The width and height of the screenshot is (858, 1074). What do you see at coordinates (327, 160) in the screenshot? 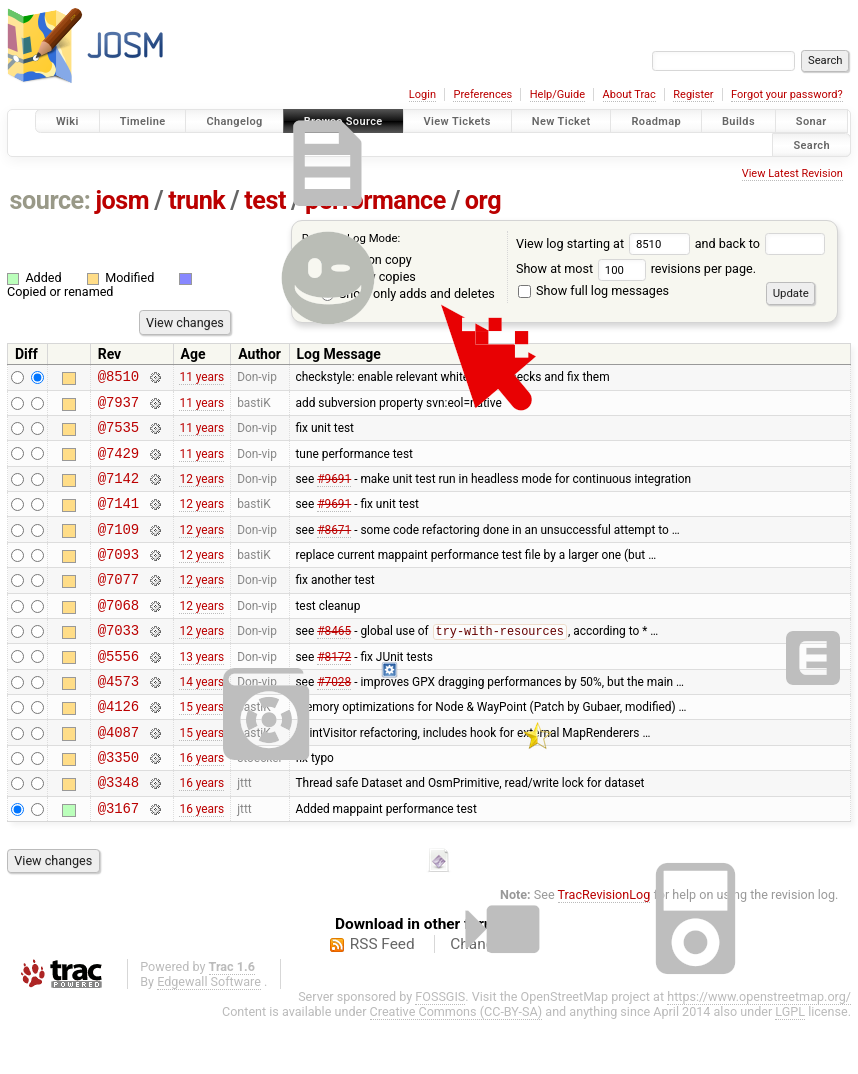
I see `select all items in a document or list` at bounding box center [327, 160].